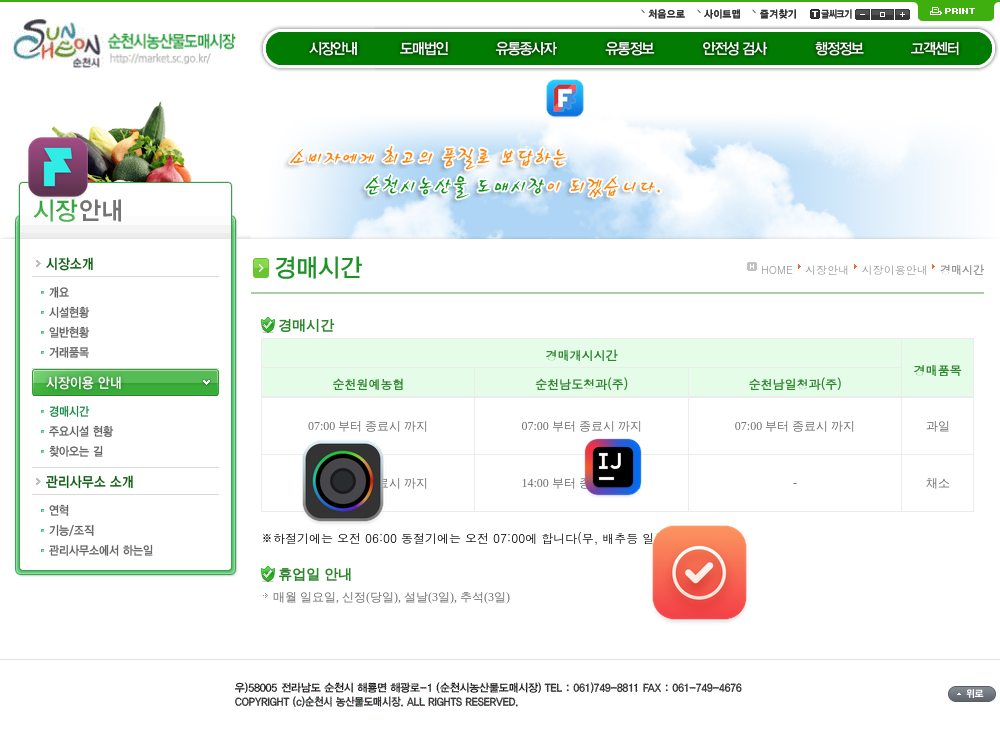 The width and height of the screenshot is (1000, 736). What do you see at coordinates (565, 98) in the screenshot?
I see `open FreeCAD application` at bounding box center [565, 98].